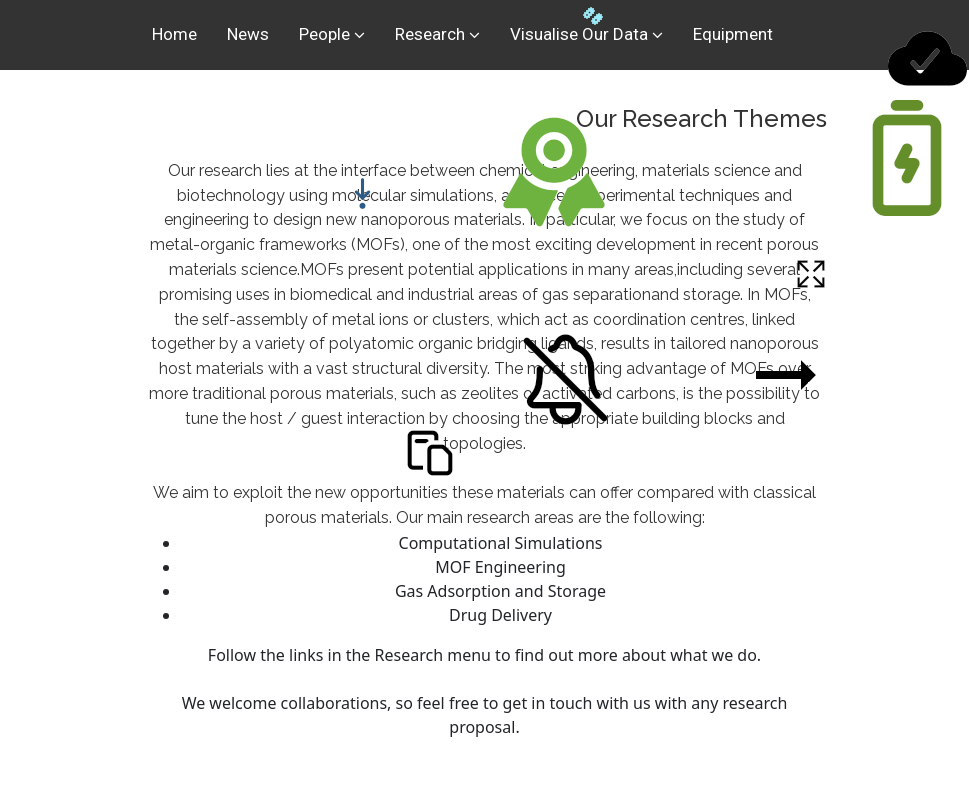 This screenshot has width=969, height=803. Describe the element at coordinates (927, 58) in the screenshot. I see `file successfully uploaded to cloud storage` at that location.